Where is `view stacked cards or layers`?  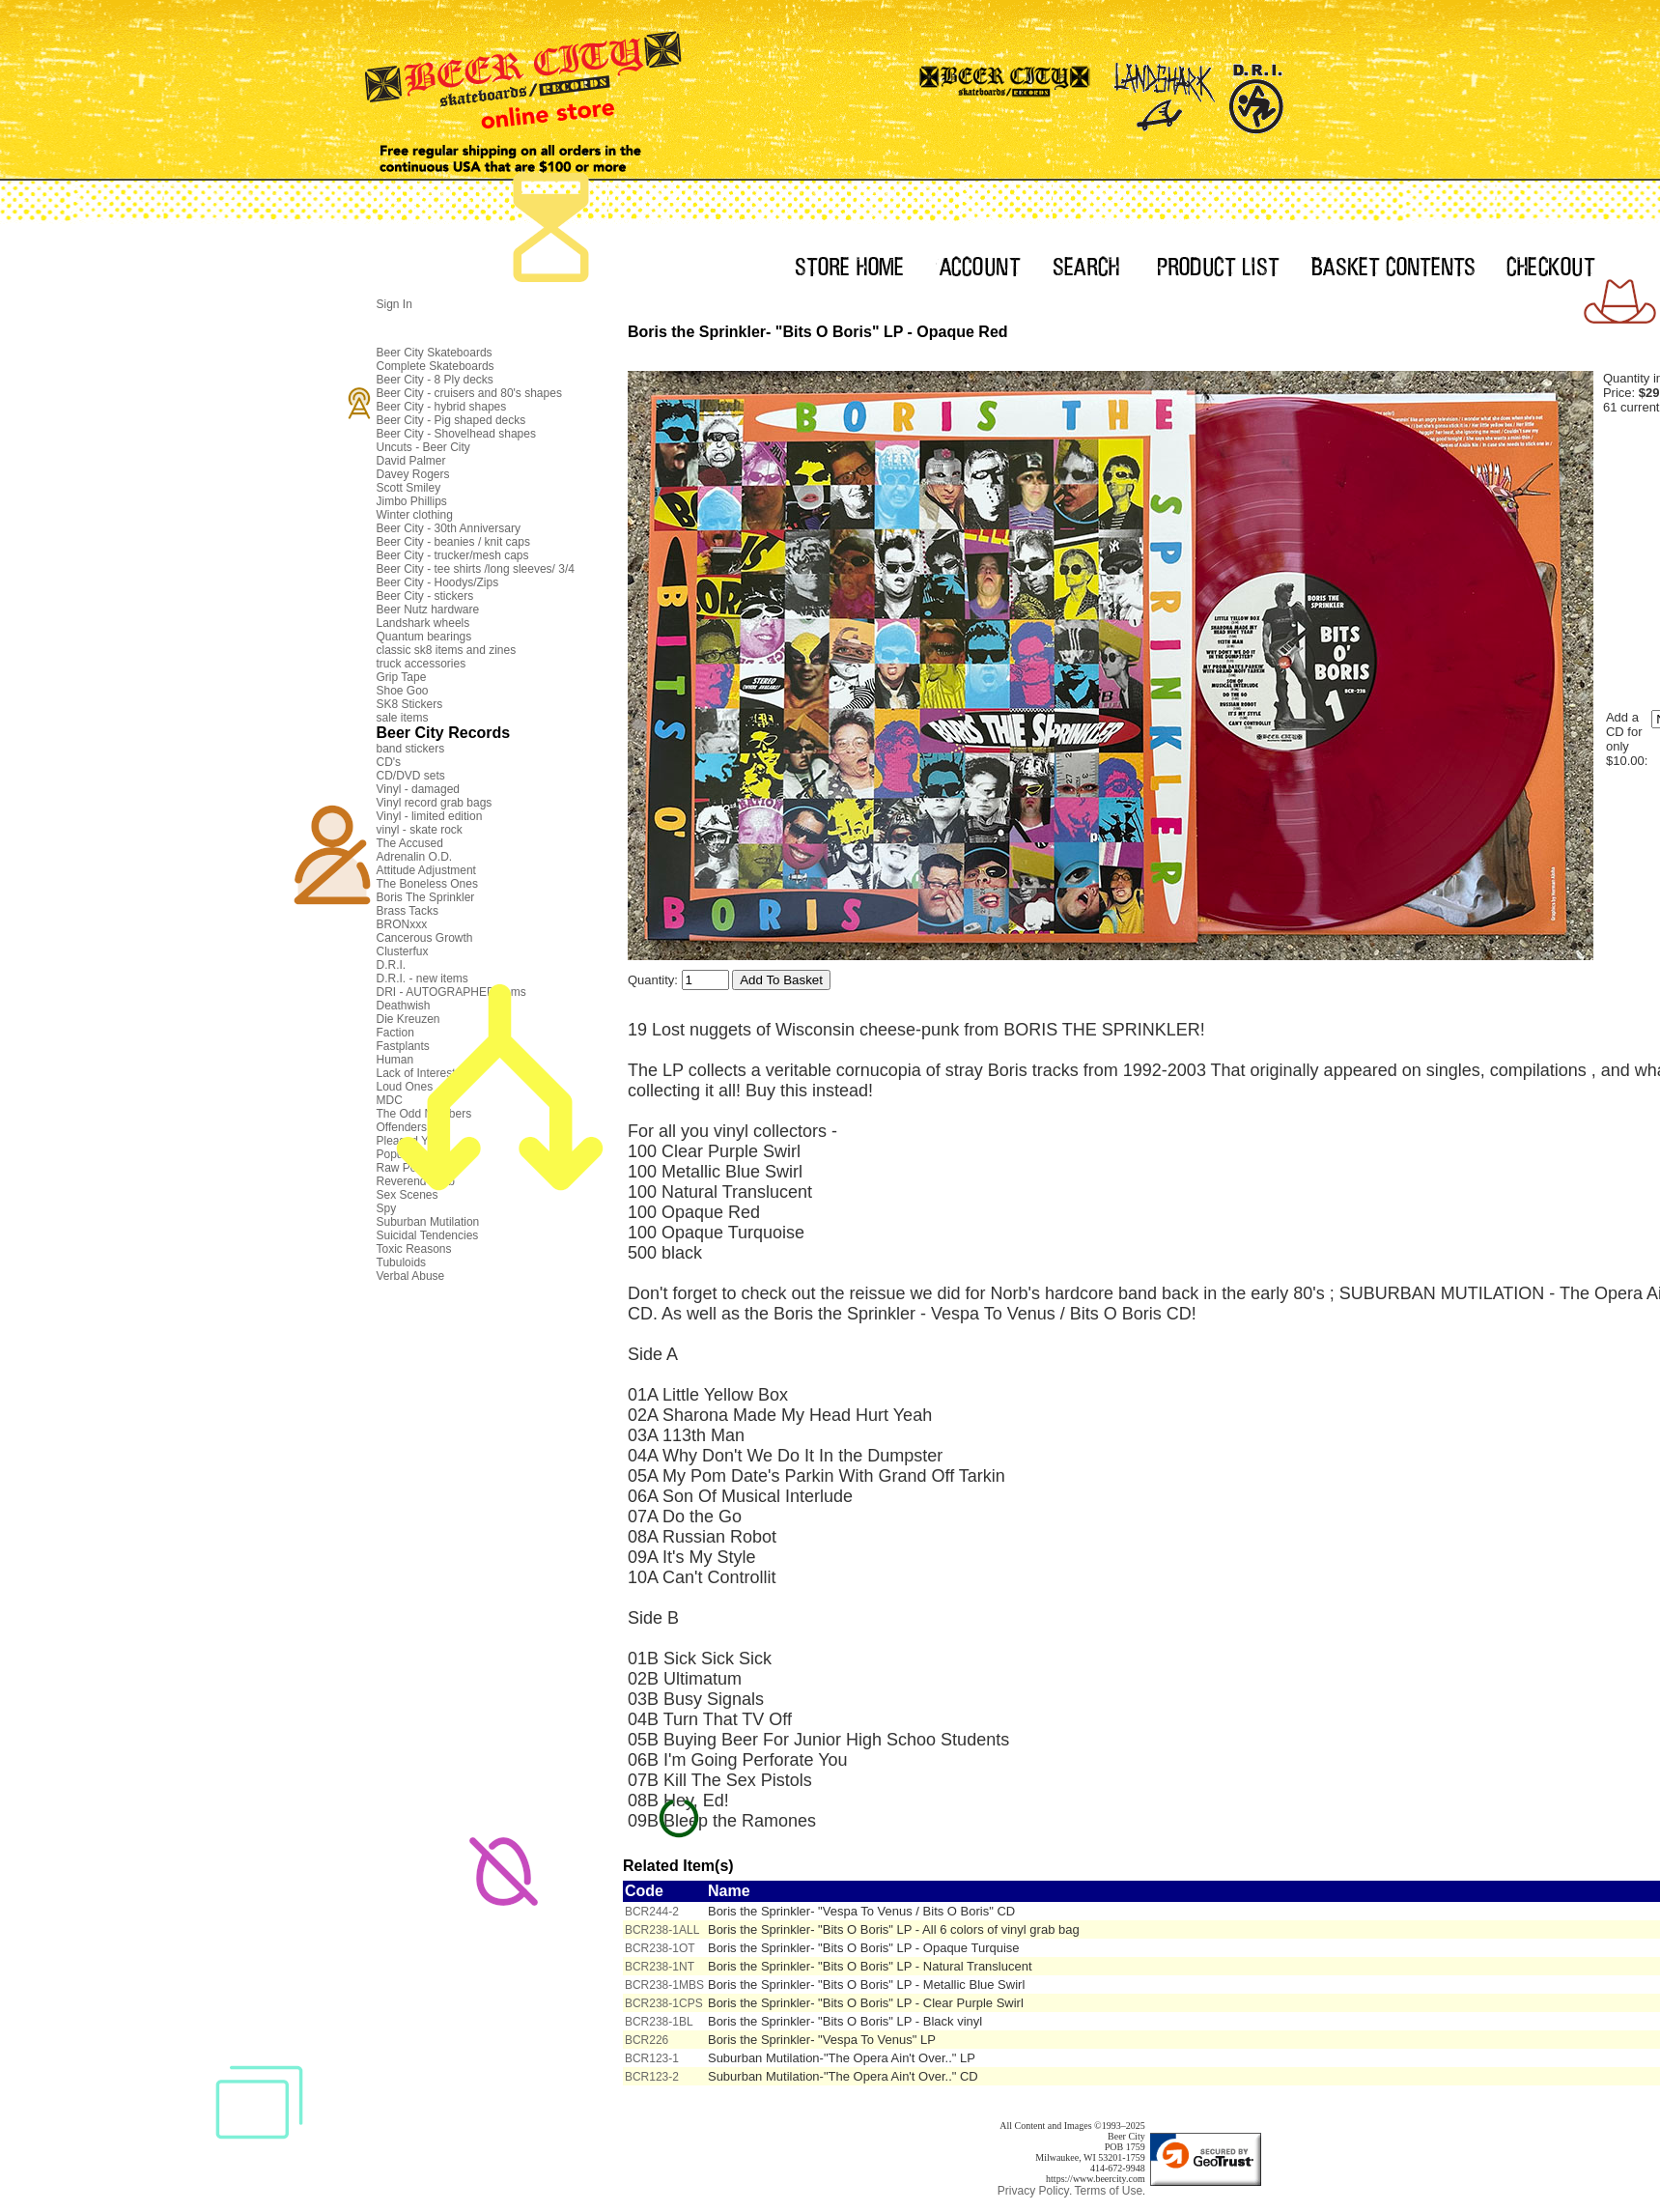 view stacked cards or layers is located at coordinates (259, 2102).